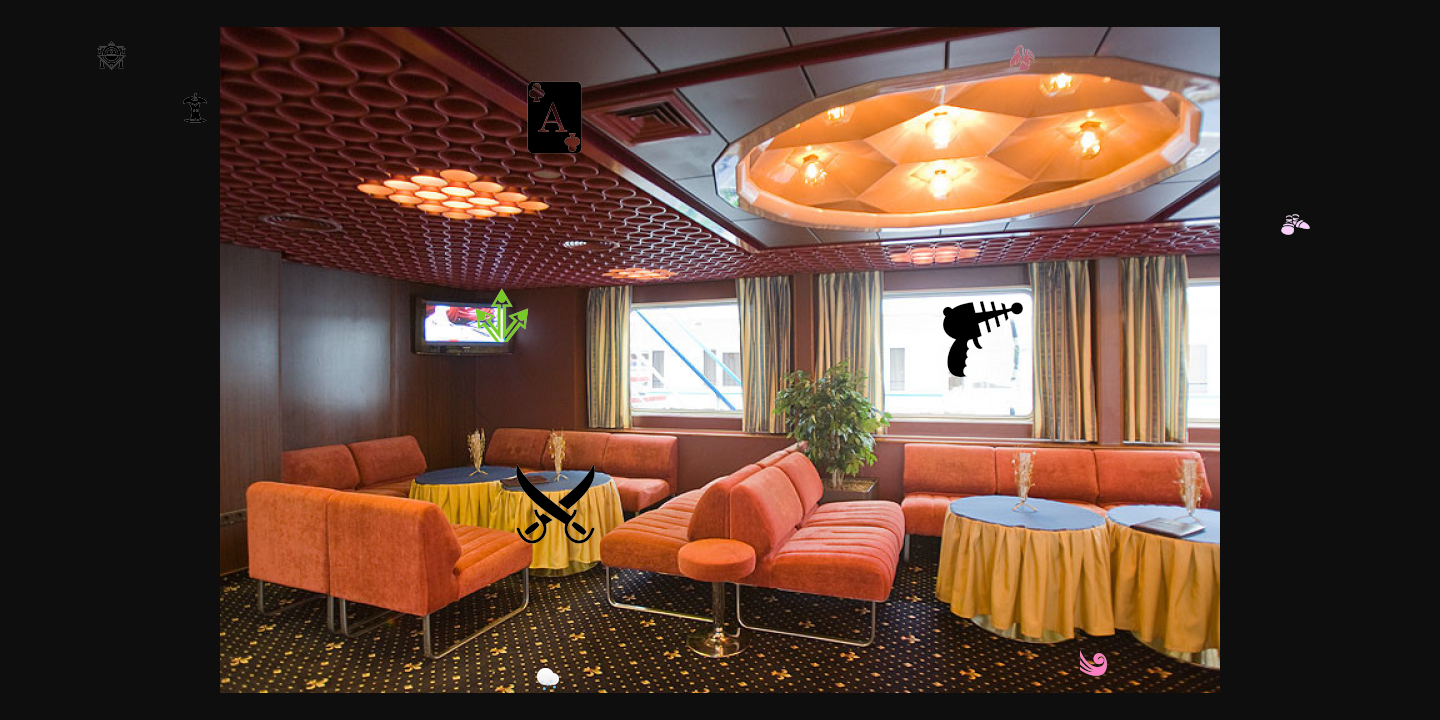 This screenshot has height=720, width=1440. What do you see at coordinates (1093, 663) in the screenshot?
I see `indicates wind or air element in a game` at bounding box center [1093, 663].